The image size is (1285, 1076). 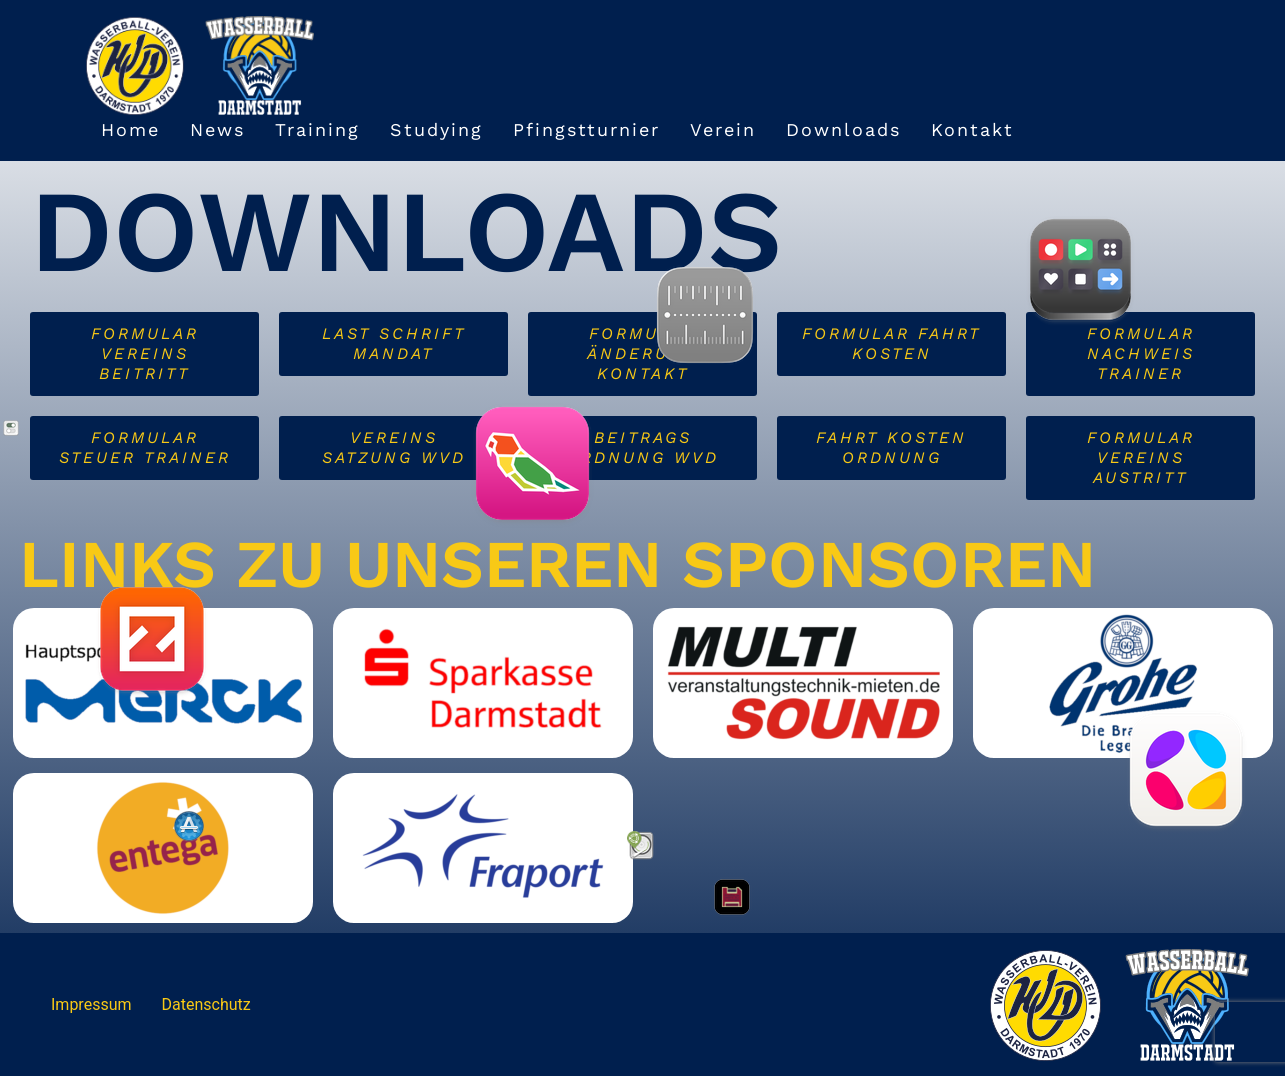 I want to click on open Zrythm digital audio workstation, so click(x=152, y=639).